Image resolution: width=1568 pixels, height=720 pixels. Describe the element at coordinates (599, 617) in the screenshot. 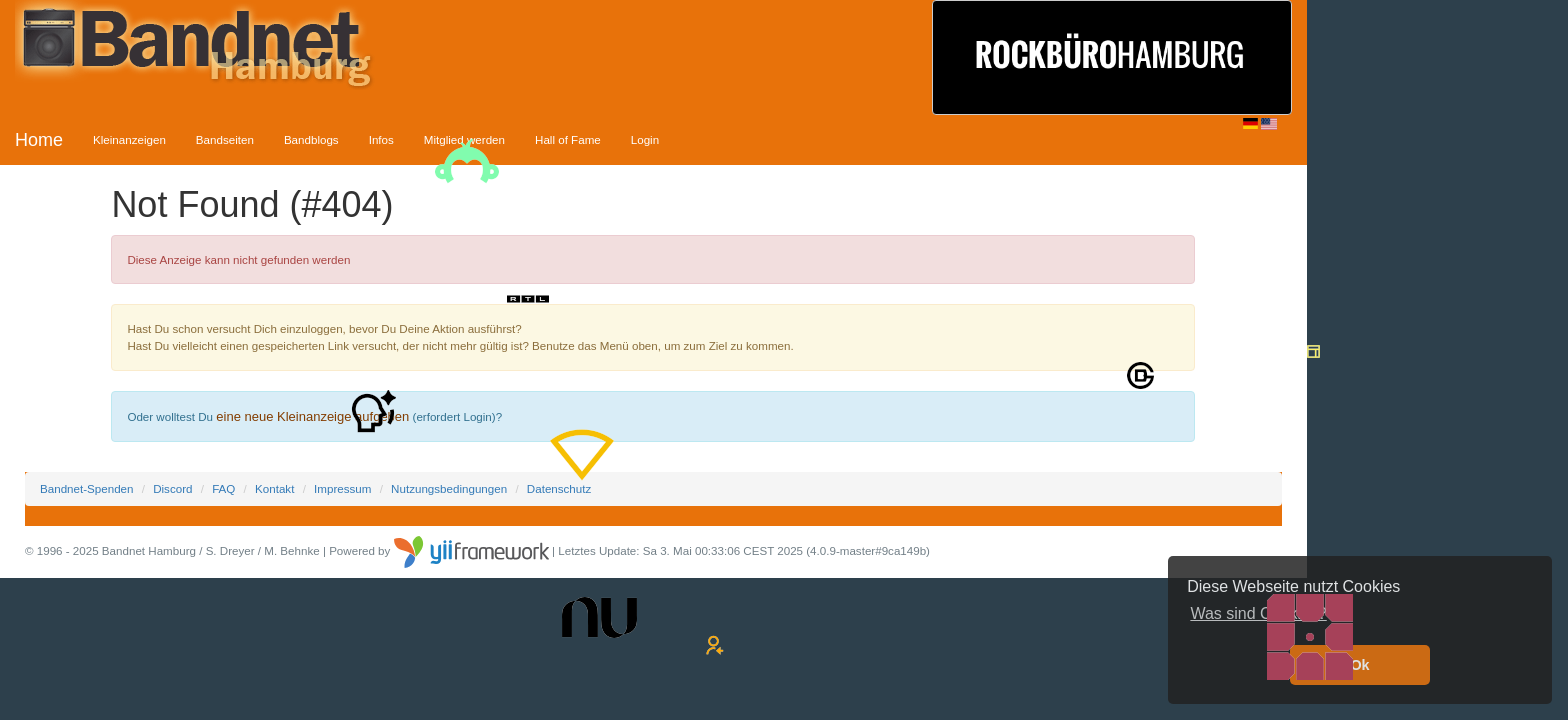

I see `open the Nubank app` at that location.